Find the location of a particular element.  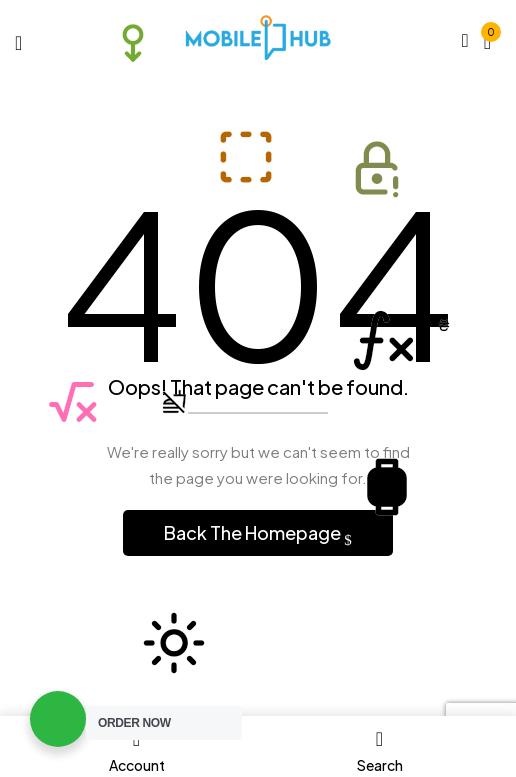

indicates food is not allowed in this area is located at coordinates (174, 401).